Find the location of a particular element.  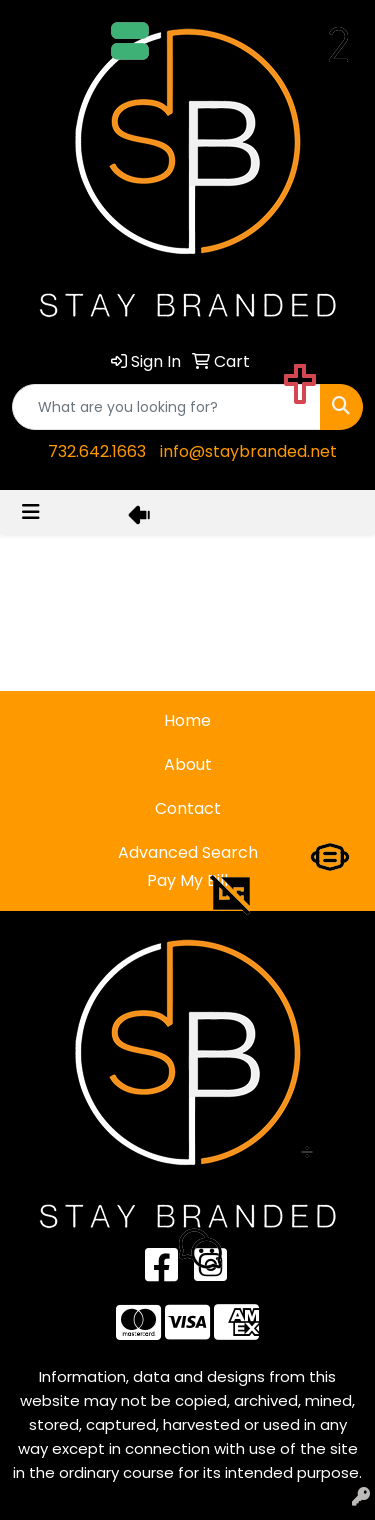

switch to list view is located at coordinates (130, 41).